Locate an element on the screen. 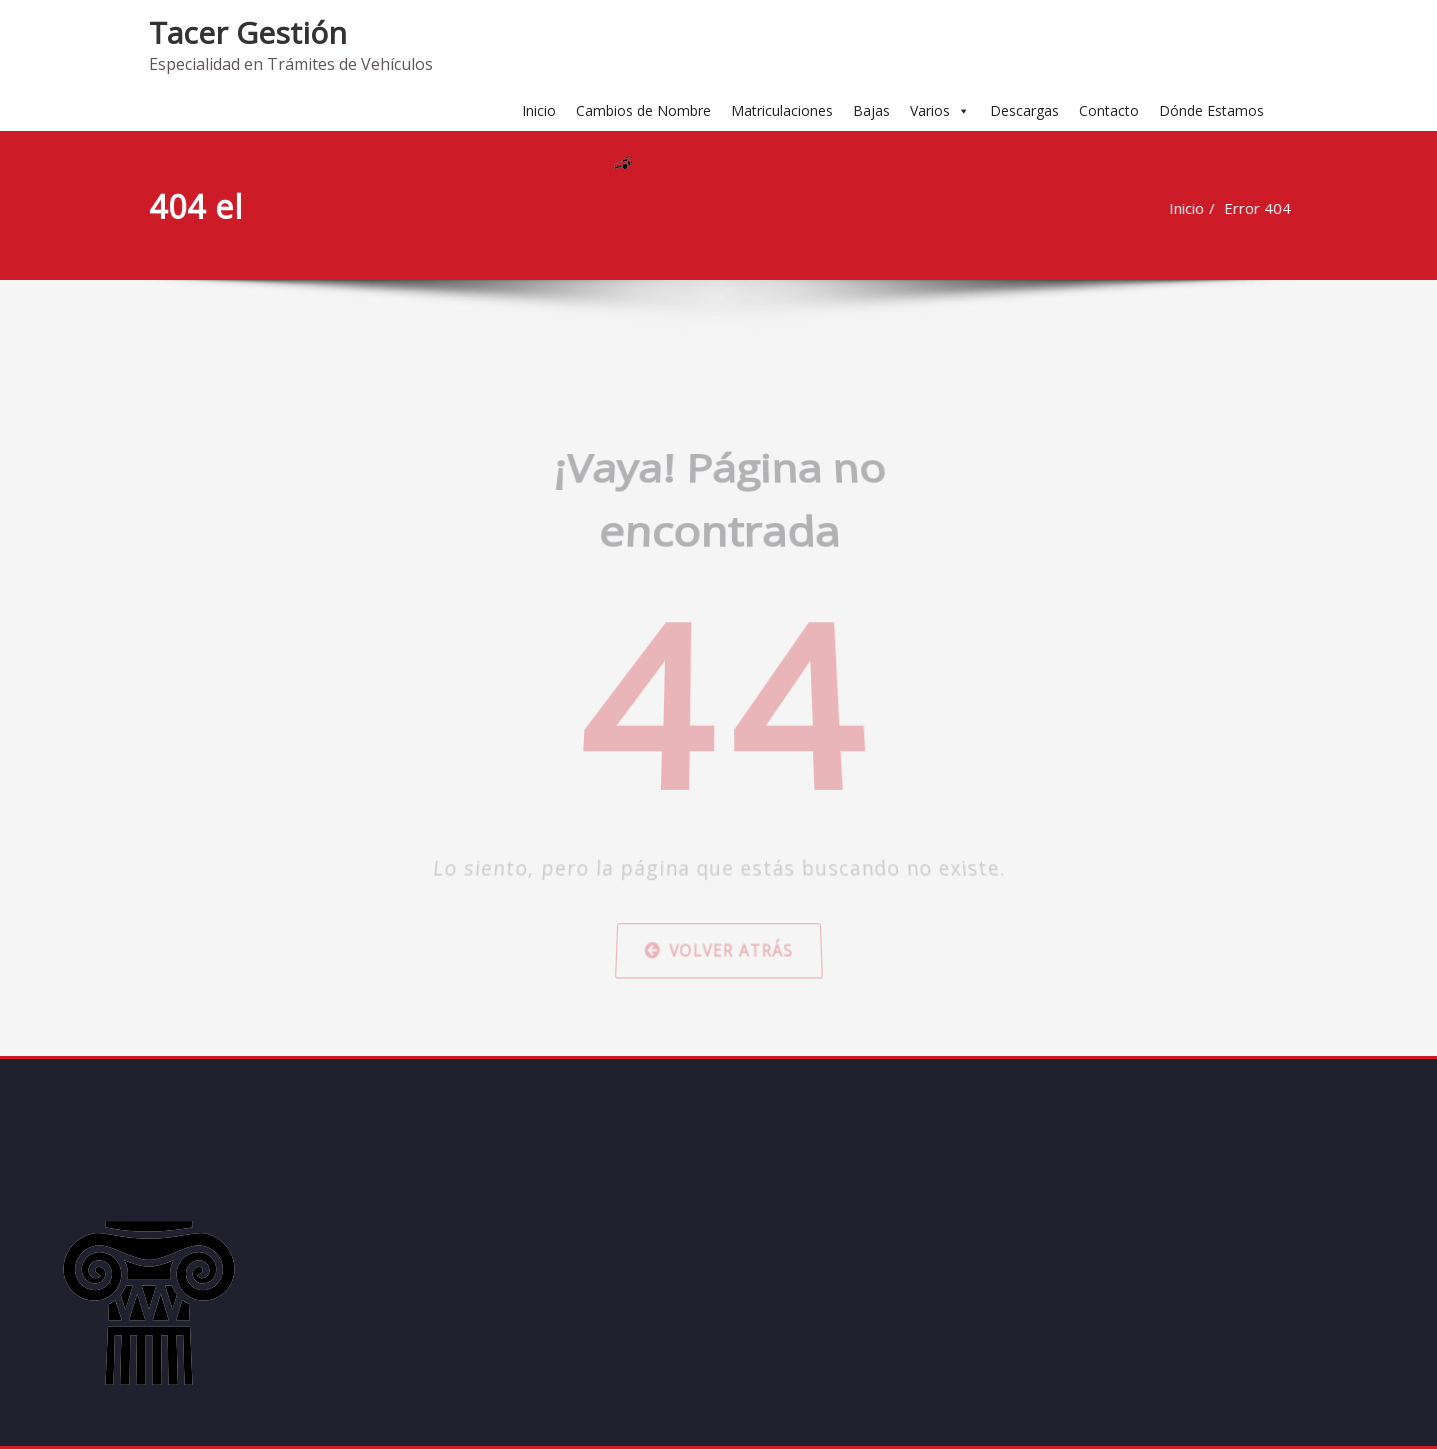 This screenshot has width=1437, height=1449. view classical architecture or history content is located at coordinates (149, 1300).